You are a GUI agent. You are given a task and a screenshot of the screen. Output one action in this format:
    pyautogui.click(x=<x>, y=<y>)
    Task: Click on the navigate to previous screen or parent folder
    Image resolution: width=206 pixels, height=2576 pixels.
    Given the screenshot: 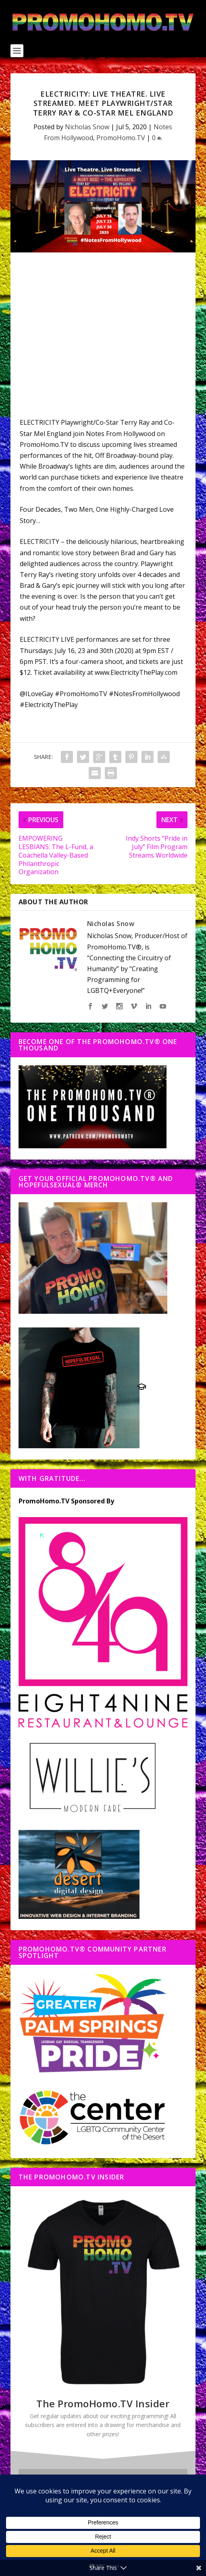 What is the action you would take?
    pyautogui.click(x=42, y=1536)
    